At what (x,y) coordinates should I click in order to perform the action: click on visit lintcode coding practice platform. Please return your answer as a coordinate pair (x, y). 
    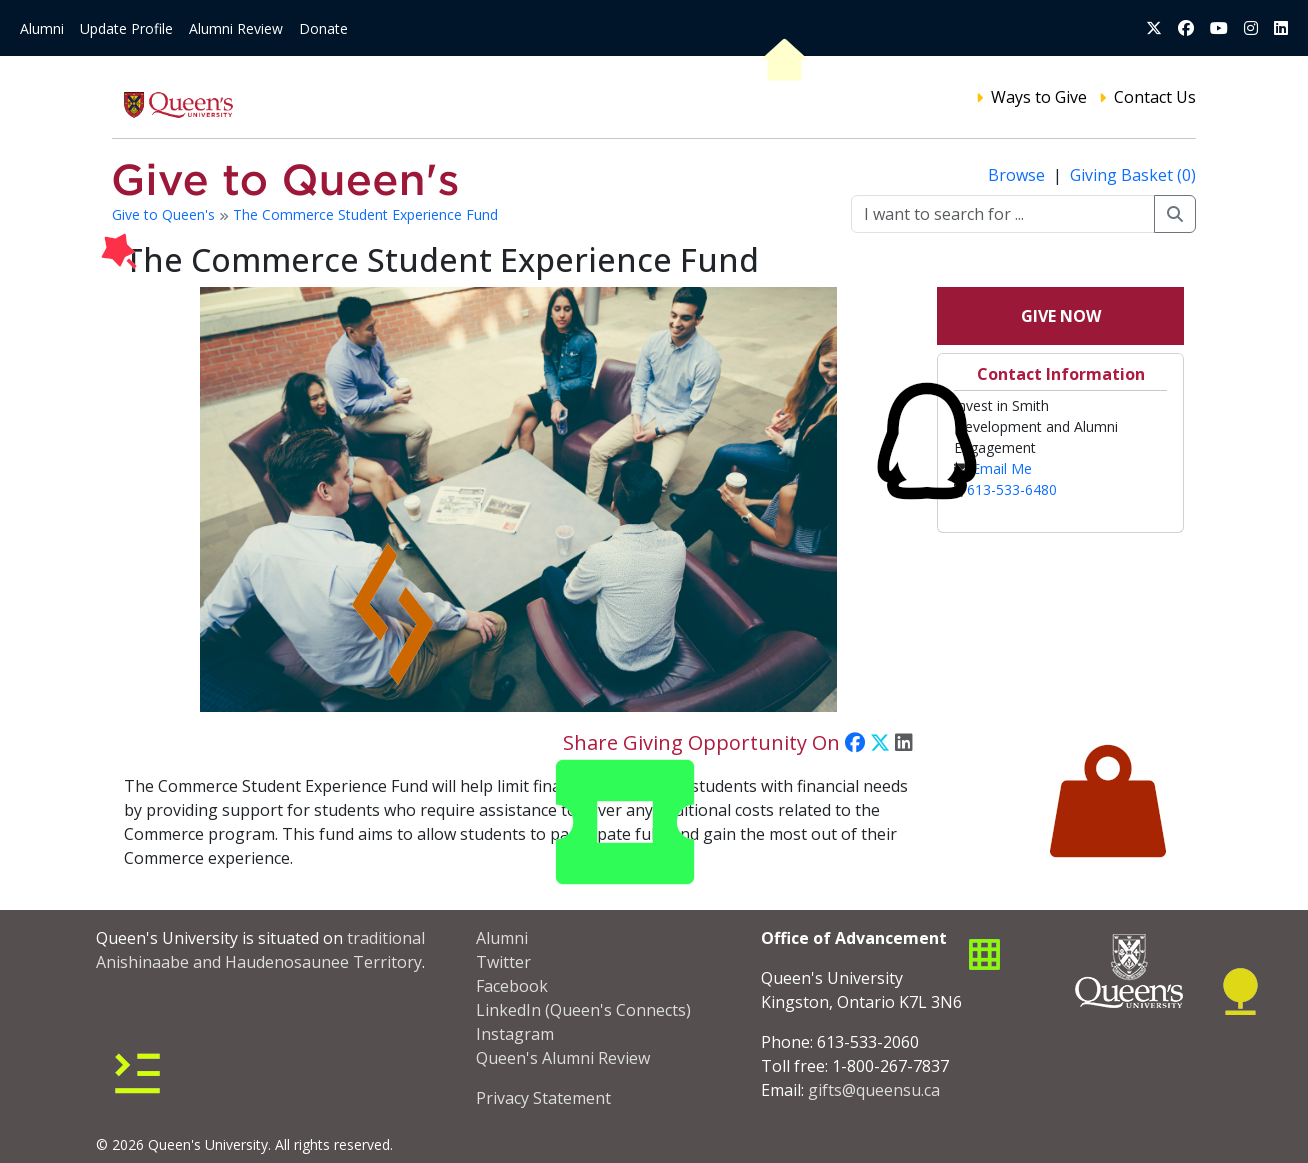
    Looking at the image, I should click on (393, 614).